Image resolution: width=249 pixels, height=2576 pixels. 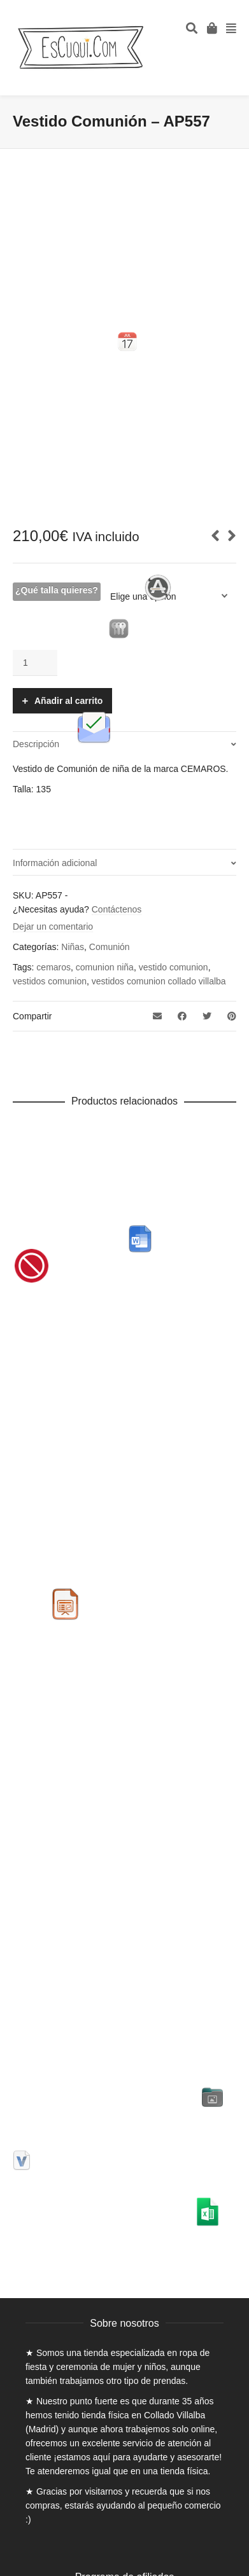 What do you see at coordinates (31, 1265) in the screenshot?
I see `delete or remove selected item` at bounding box center [31, 1265].